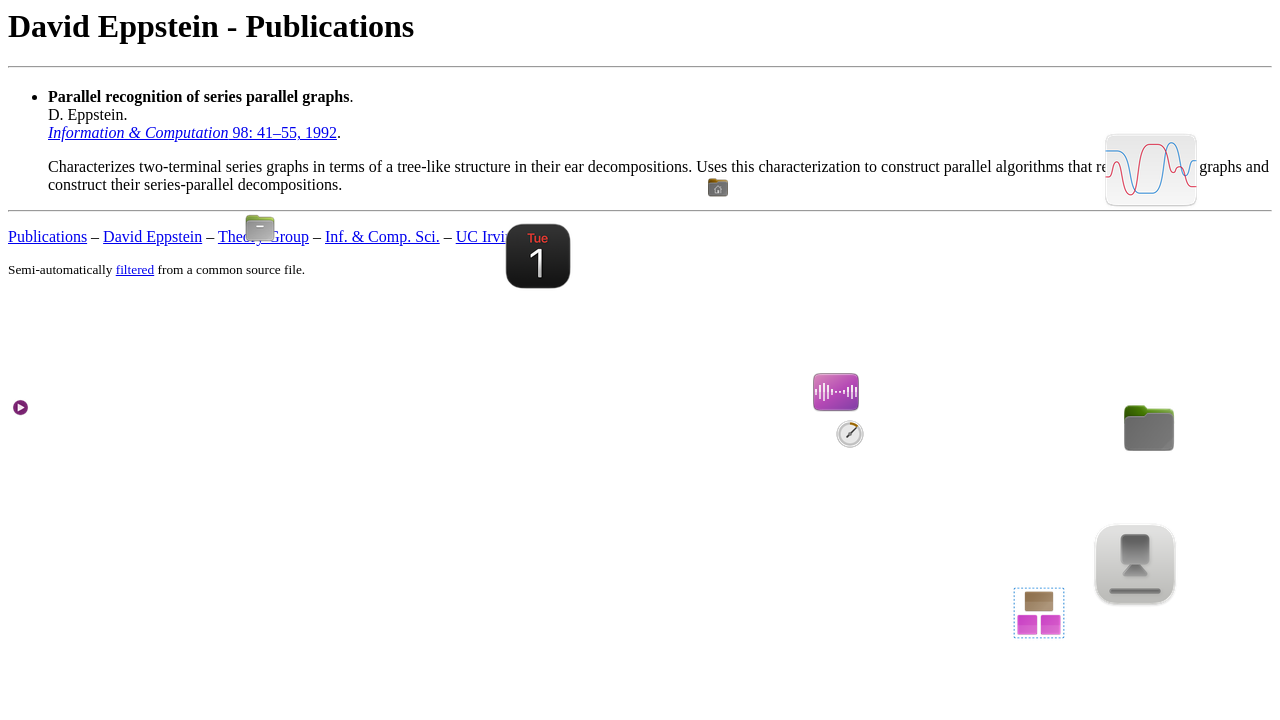 The height and width of the screenshot is (720, 1280). I want to click on access your home folder, so click(718, 187).